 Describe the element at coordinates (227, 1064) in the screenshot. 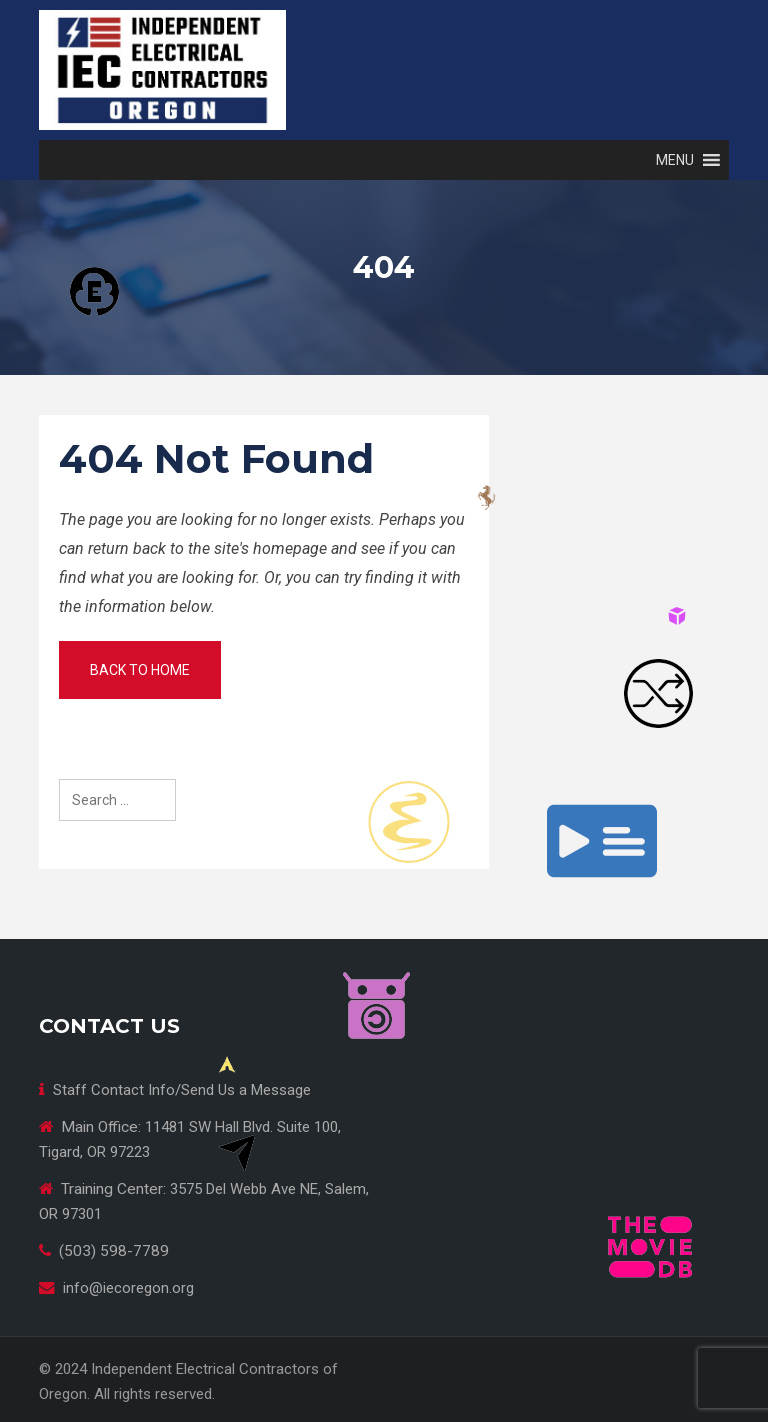

I see `Arch Linux logo` at that location.